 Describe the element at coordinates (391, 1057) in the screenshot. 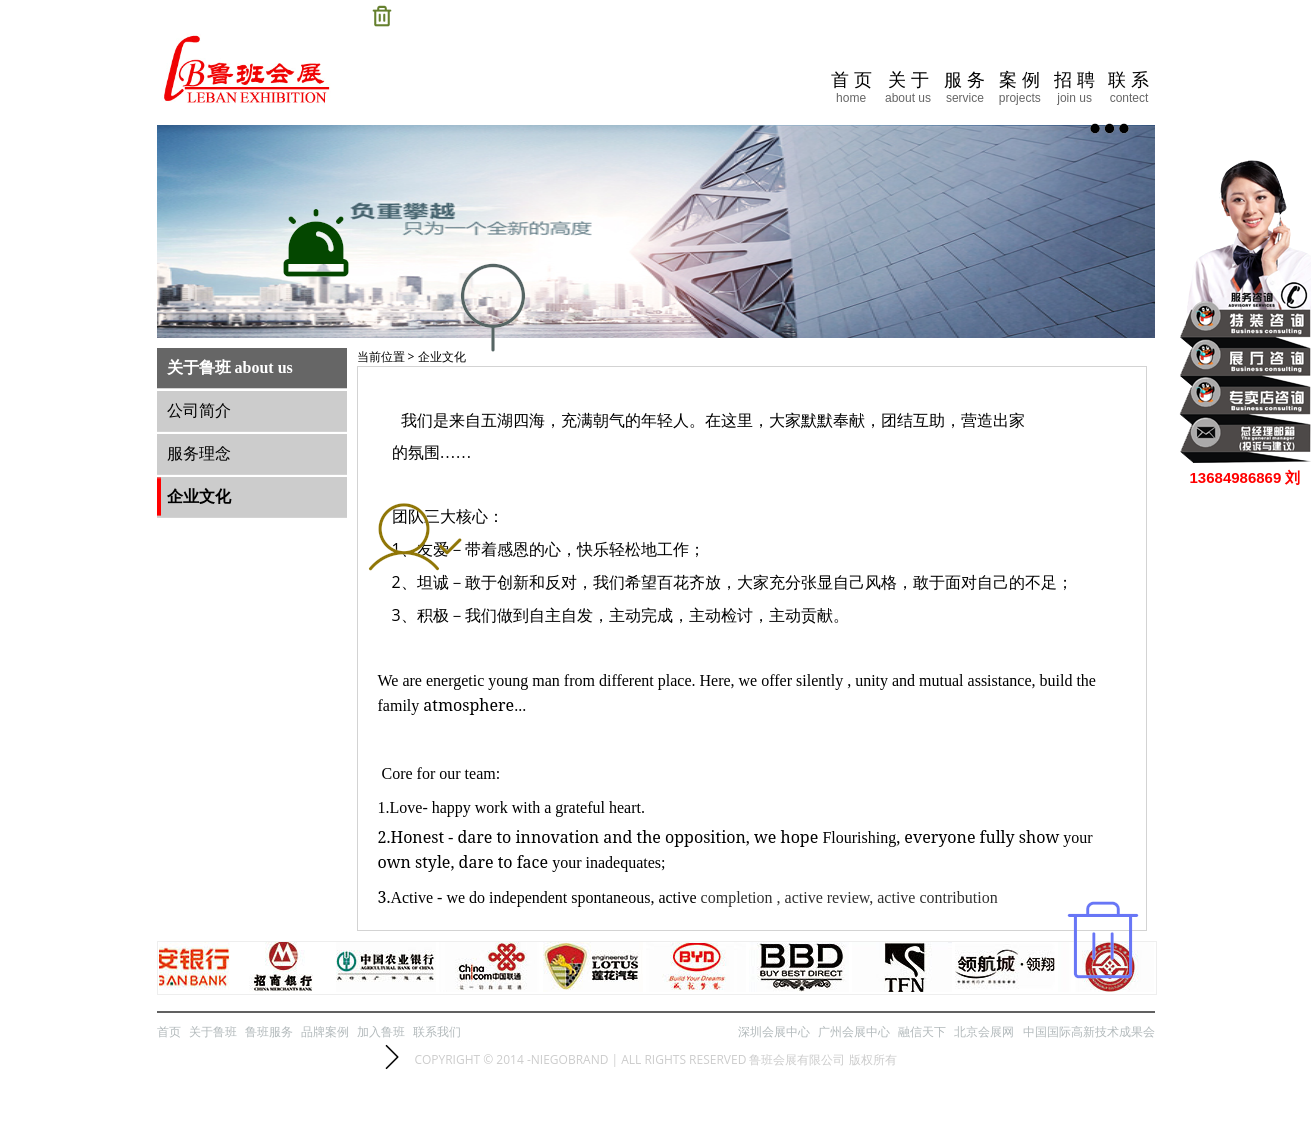

I see `navigate to the next item or page` at that location.